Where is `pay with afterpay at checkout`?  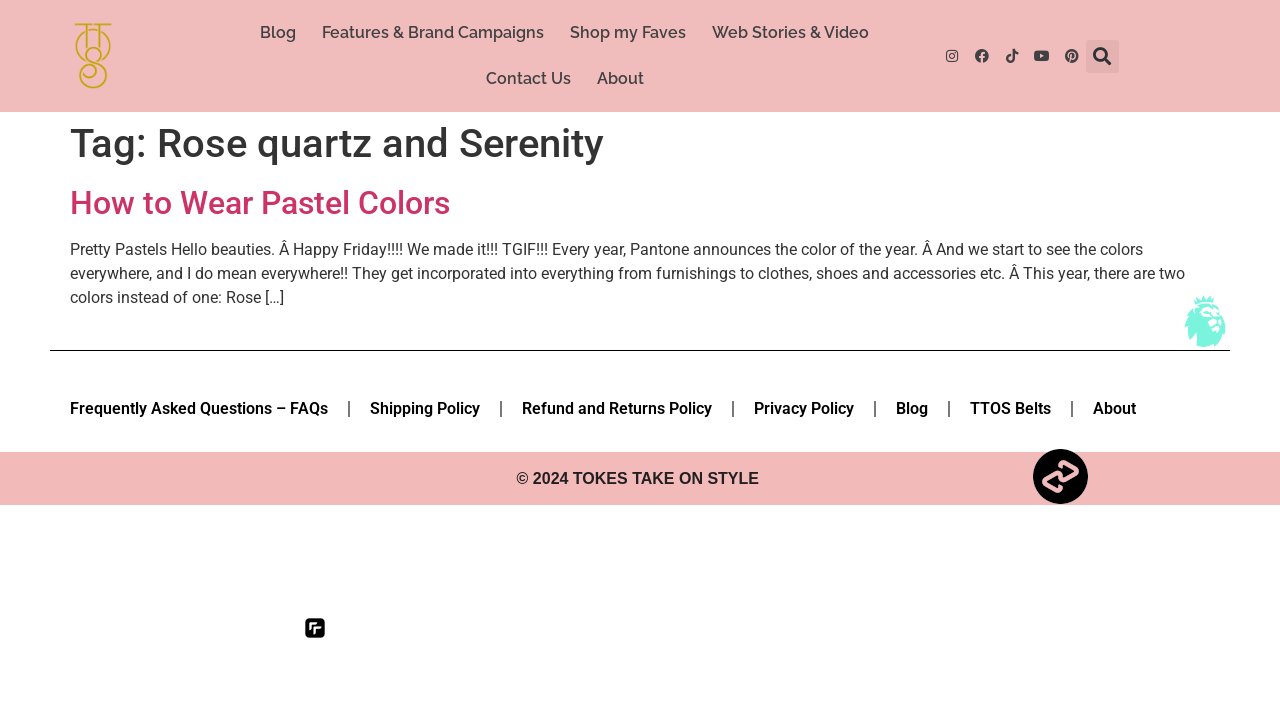
pay with afterpay at checkout is located at coordinates (1060, 476).